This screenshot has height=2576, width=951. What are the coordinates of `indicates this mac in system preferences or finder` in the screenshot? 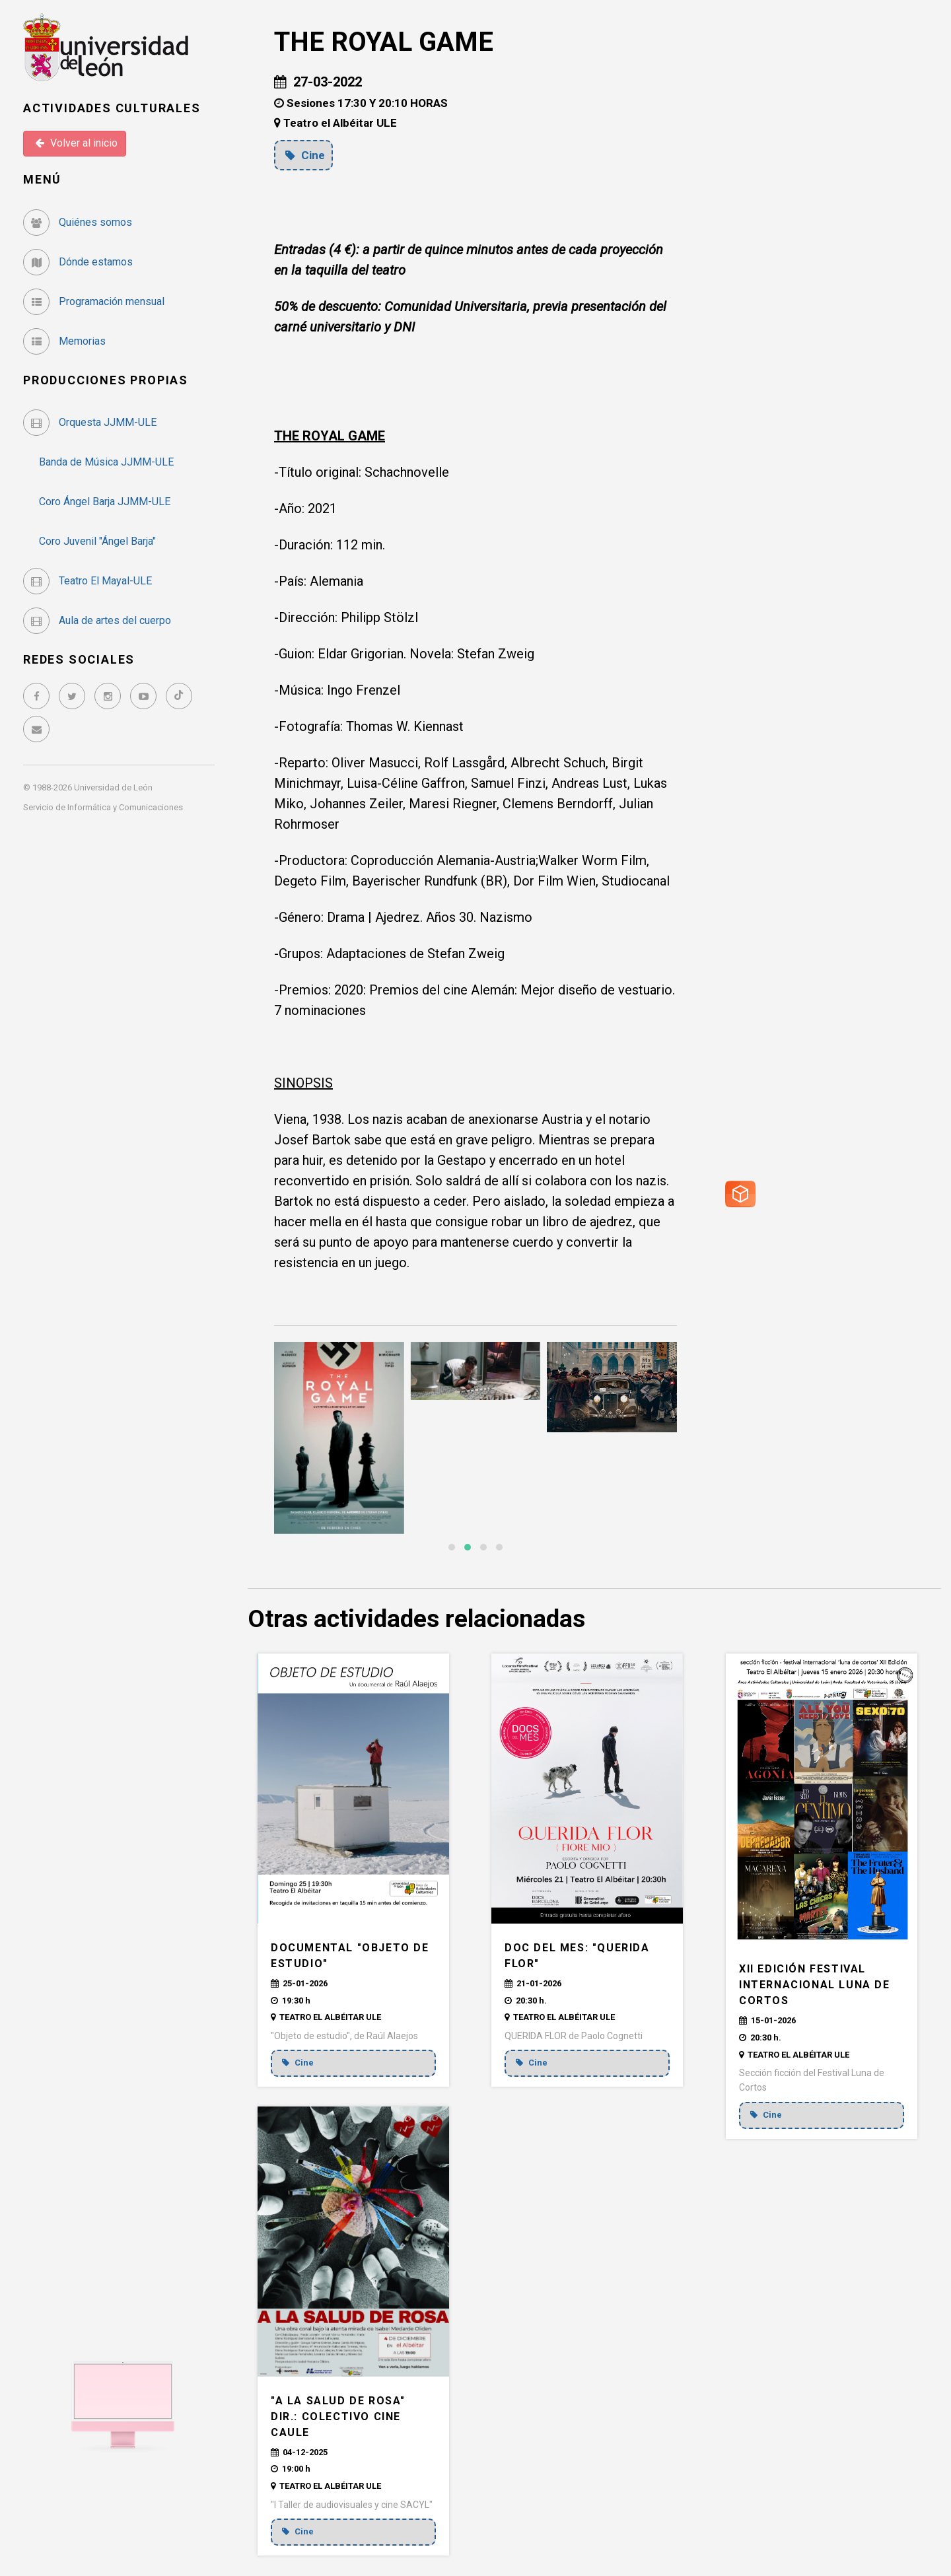 It's located at (123, 2403).